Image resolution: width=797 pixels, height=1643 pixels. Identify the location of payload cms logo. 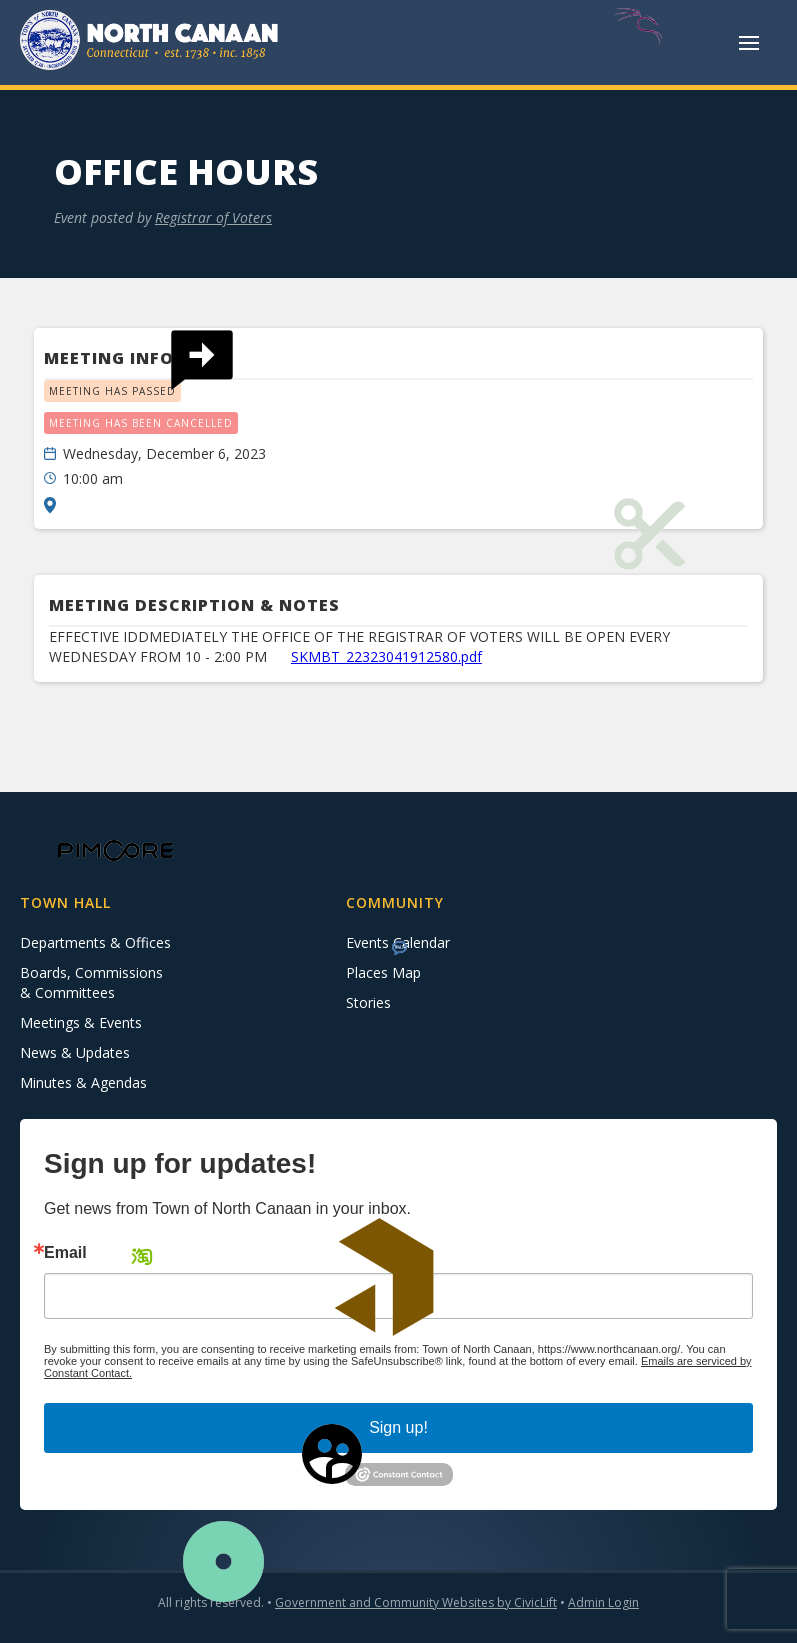
(384, 1277).